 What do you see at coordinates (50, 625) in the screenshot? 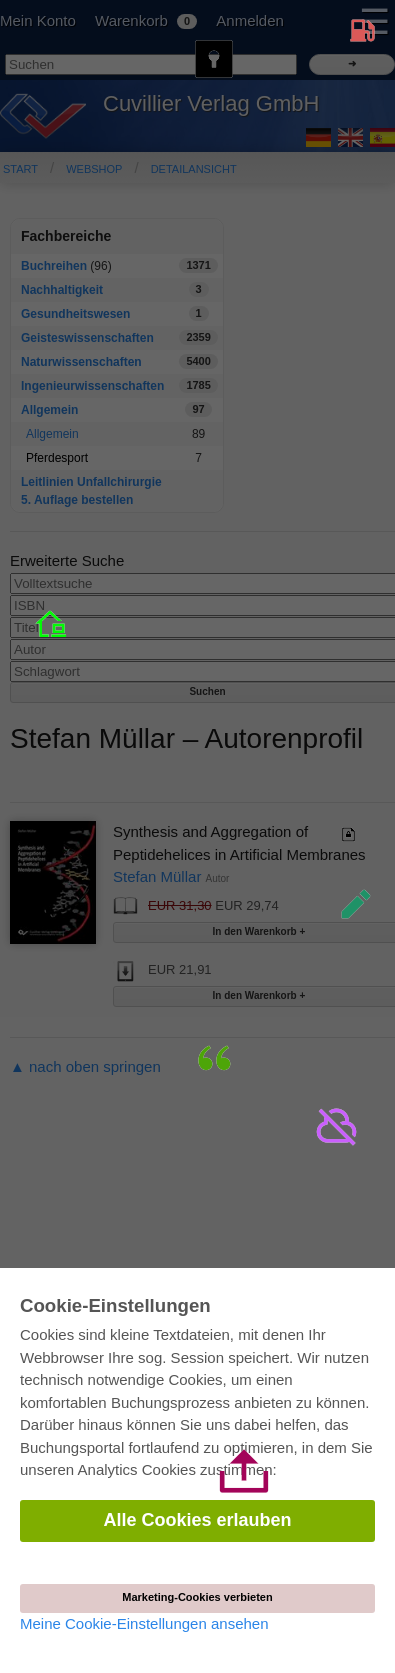
I see `access home office or remote work settings` at bounding box center [50, 625].